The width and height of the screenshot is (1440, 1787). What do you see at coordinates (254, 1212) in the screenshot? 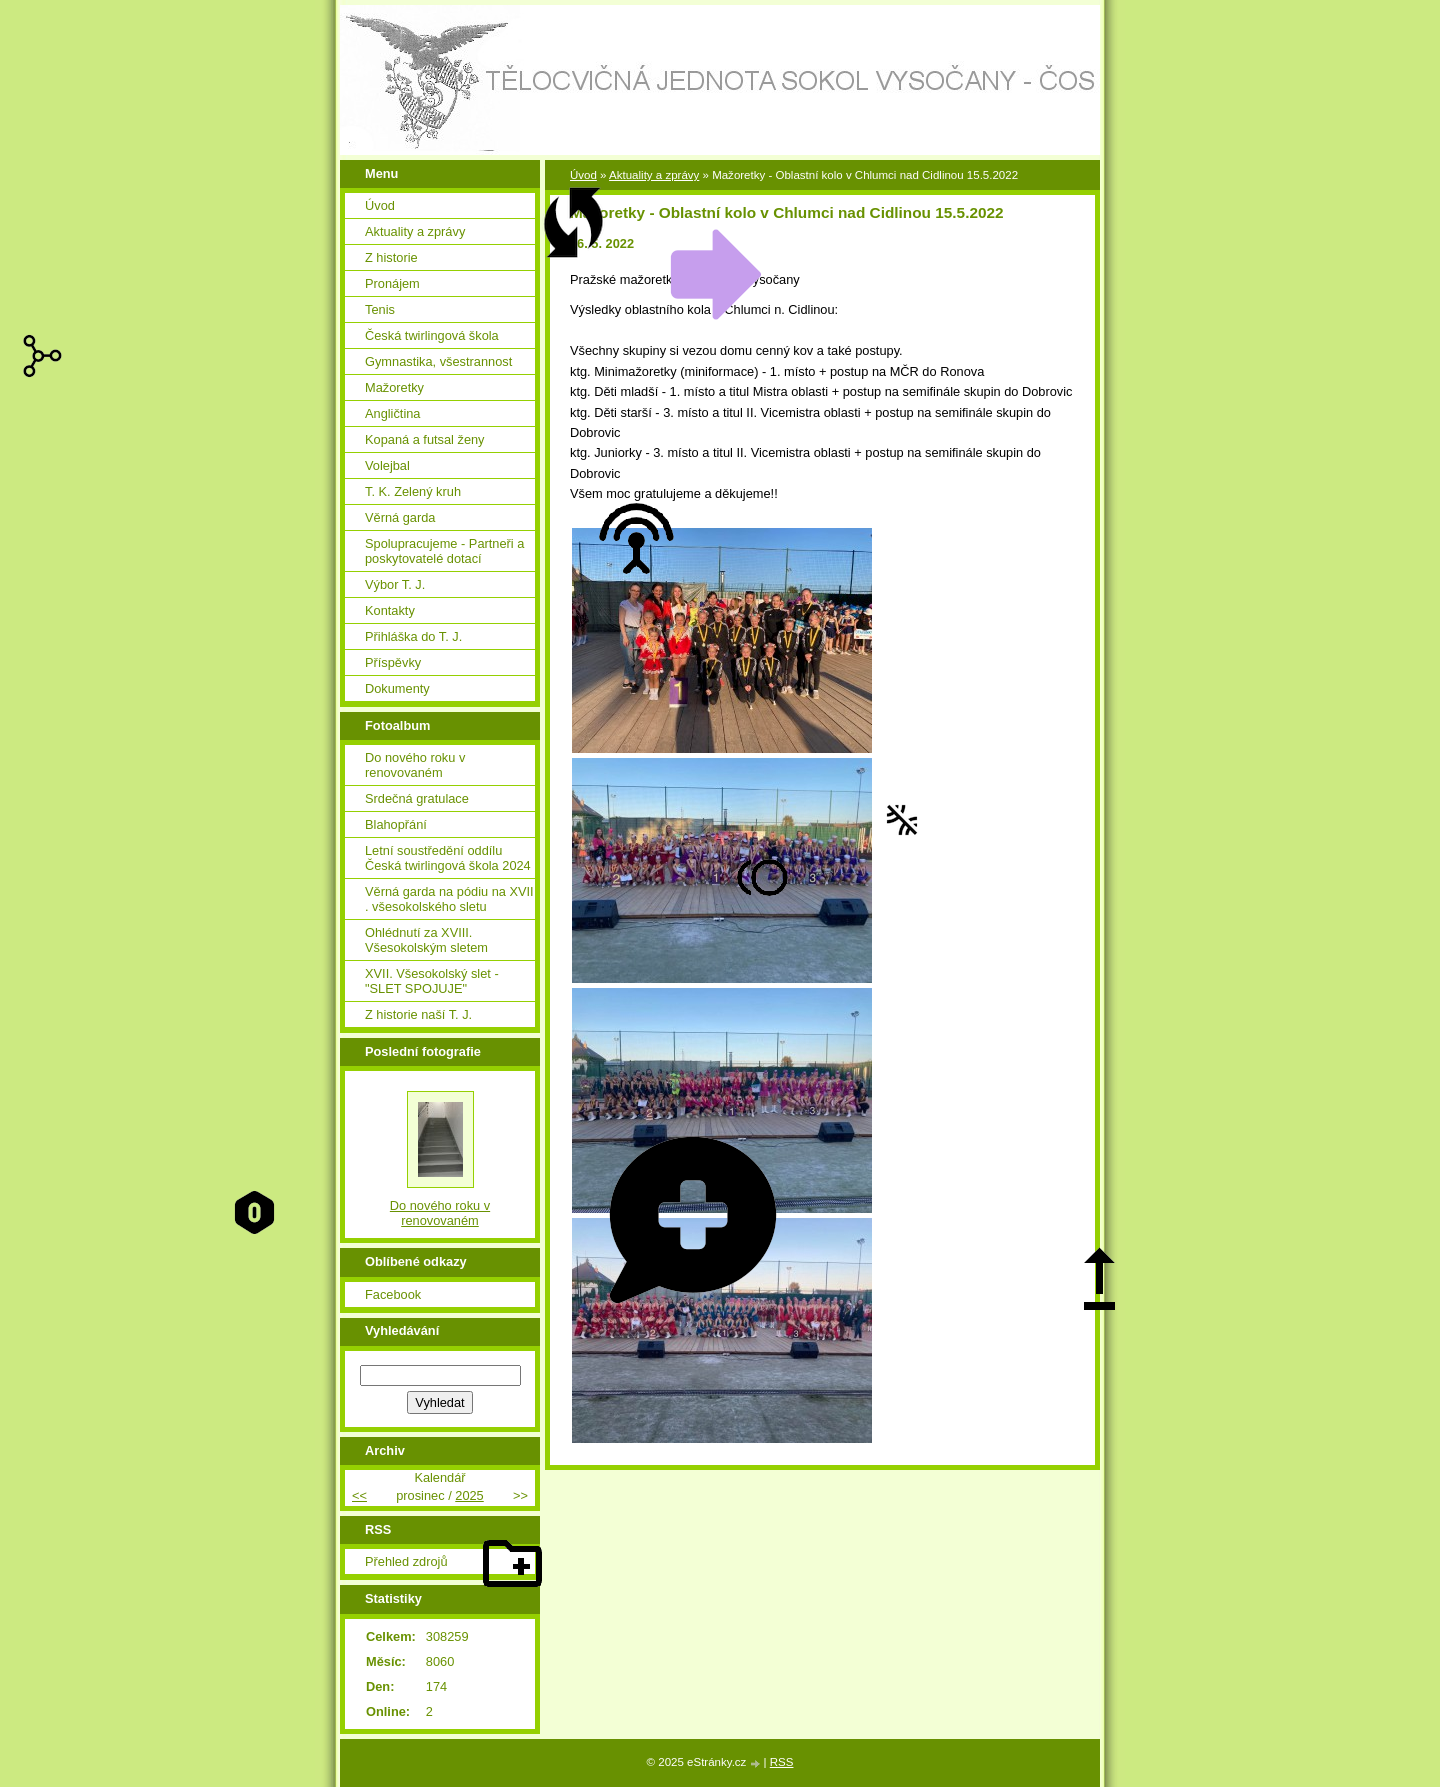
I see `indicates an "O" status or category marker` at bounding box center [254, 1212].